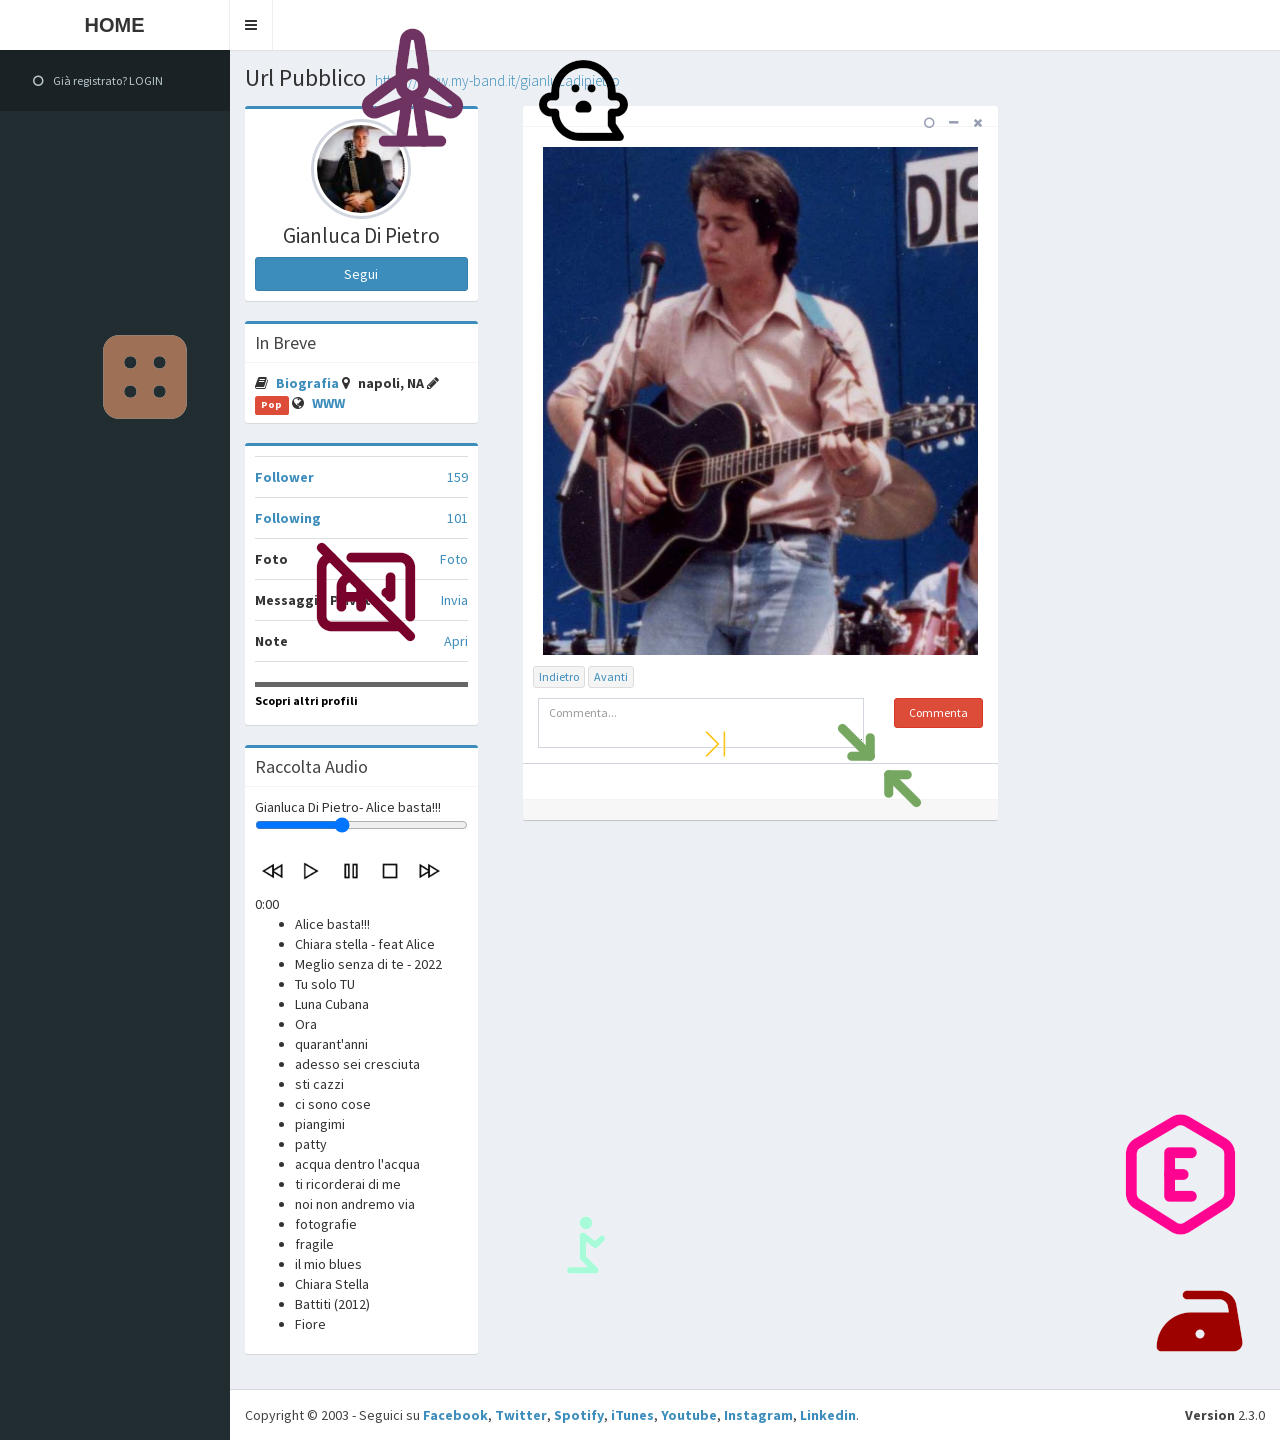  What do you see at coordinates (412, 90) in the screenshot?
I see `view wind energy or renewable power settings` at bounding box center [412, 90].